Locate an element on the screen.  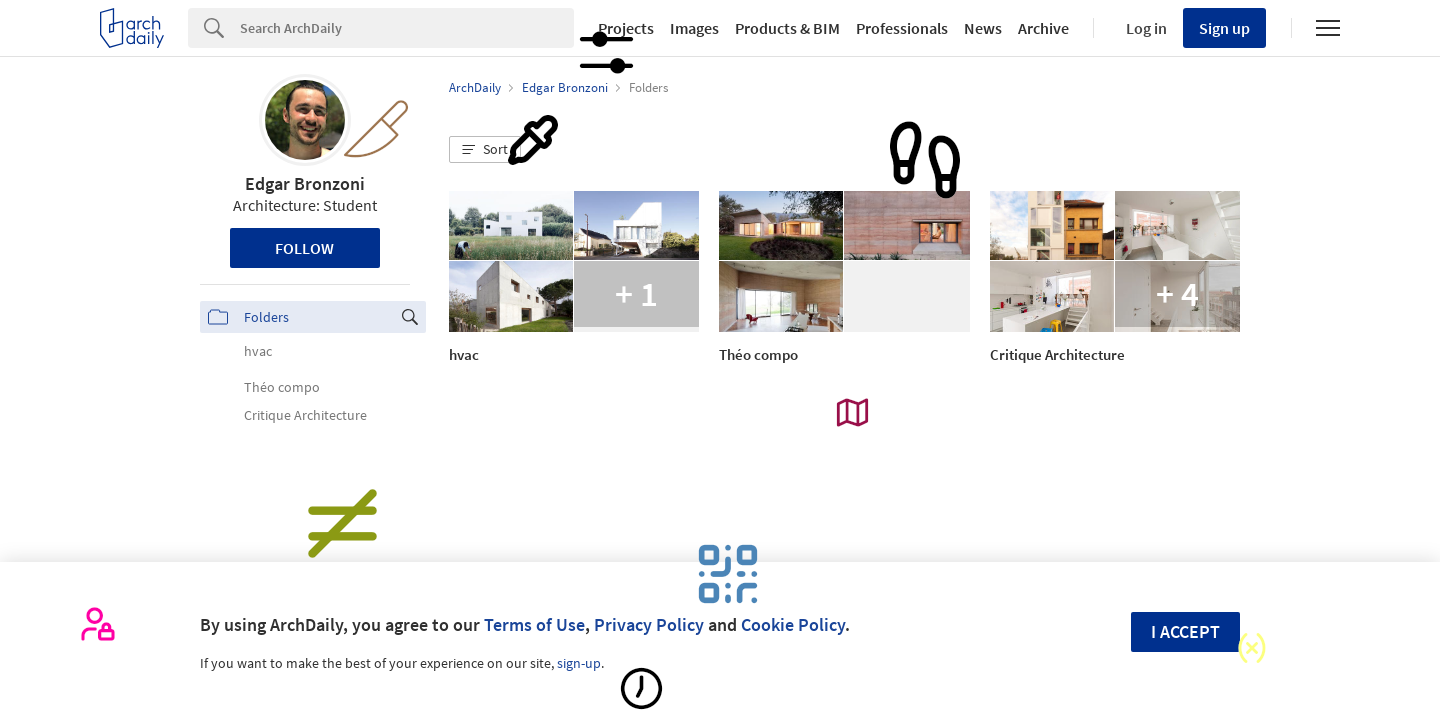
pick a color from the canvas is located at coordinates (533, 140).